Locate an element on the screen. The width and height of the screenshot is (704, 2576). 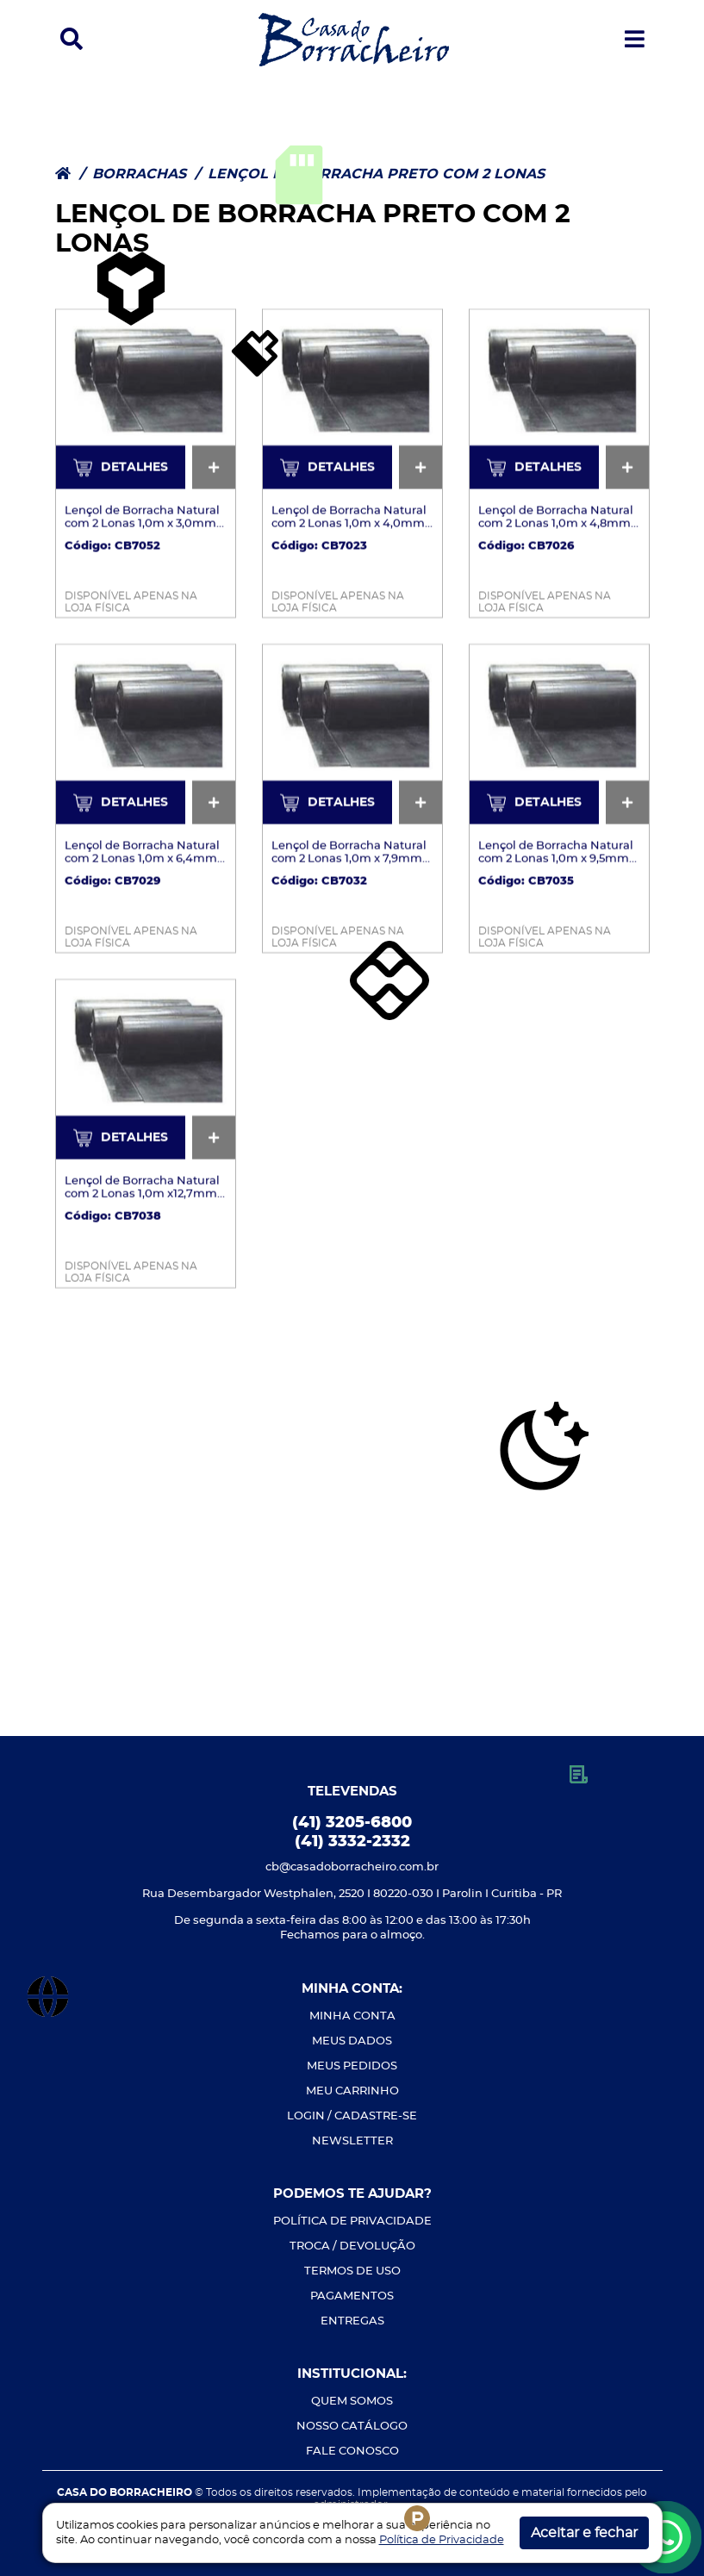
pix instant payment logo is located at coordinates (389, 980).